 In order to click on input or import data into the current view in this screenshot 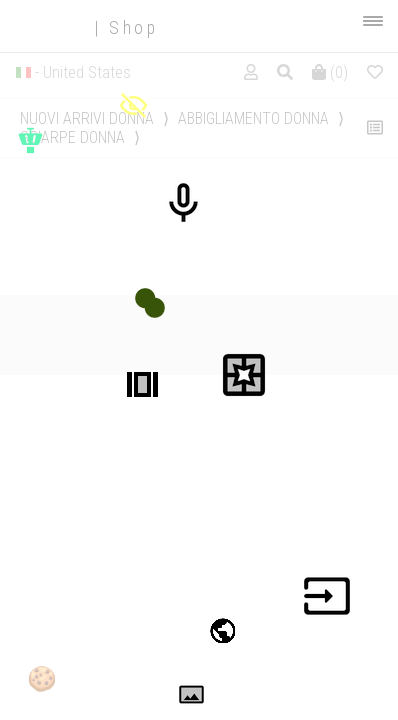, I will do `click(327, 596)`.